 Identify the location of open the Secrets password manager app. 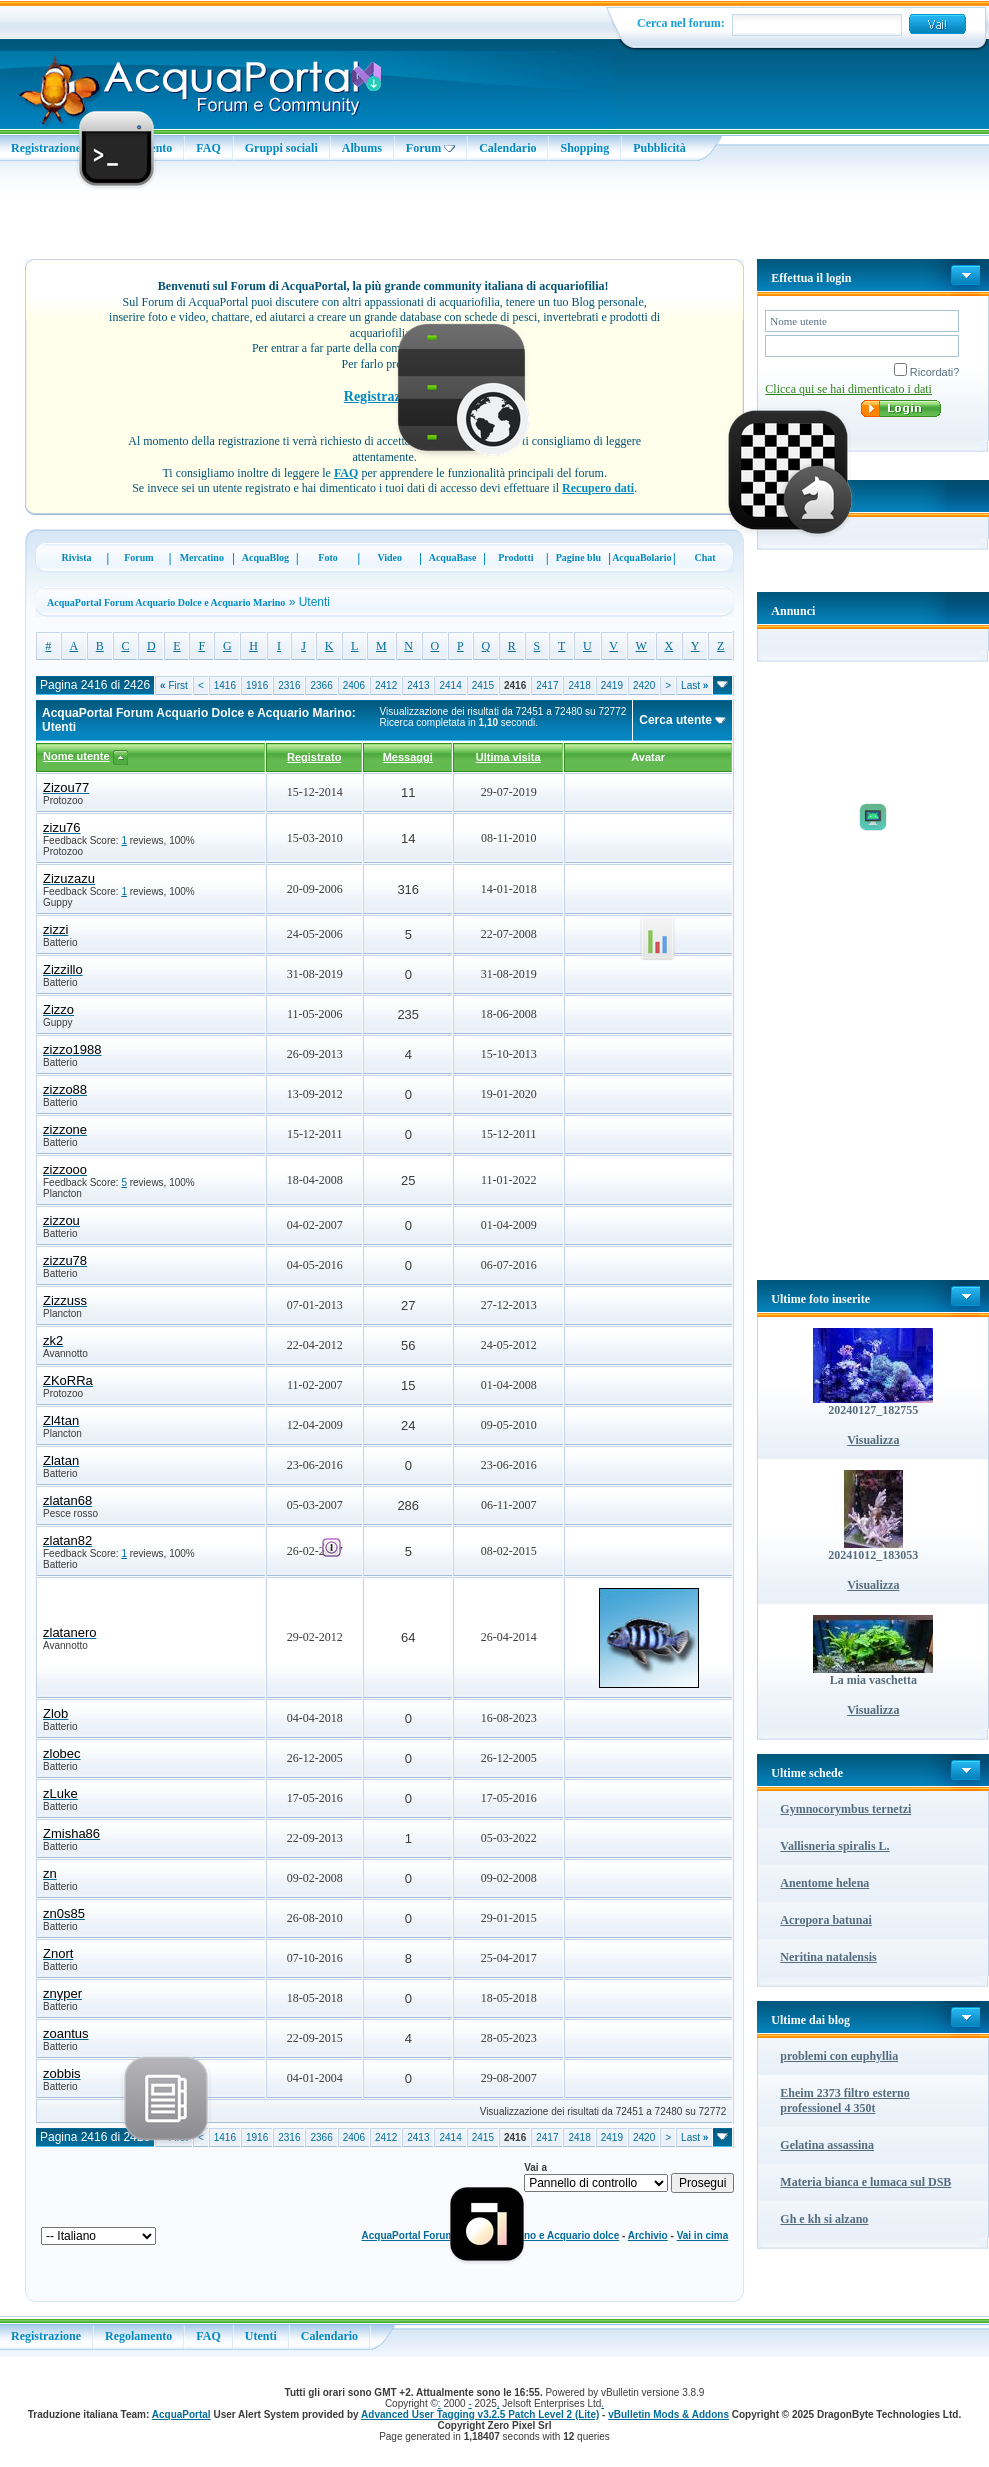
(331, 1547).